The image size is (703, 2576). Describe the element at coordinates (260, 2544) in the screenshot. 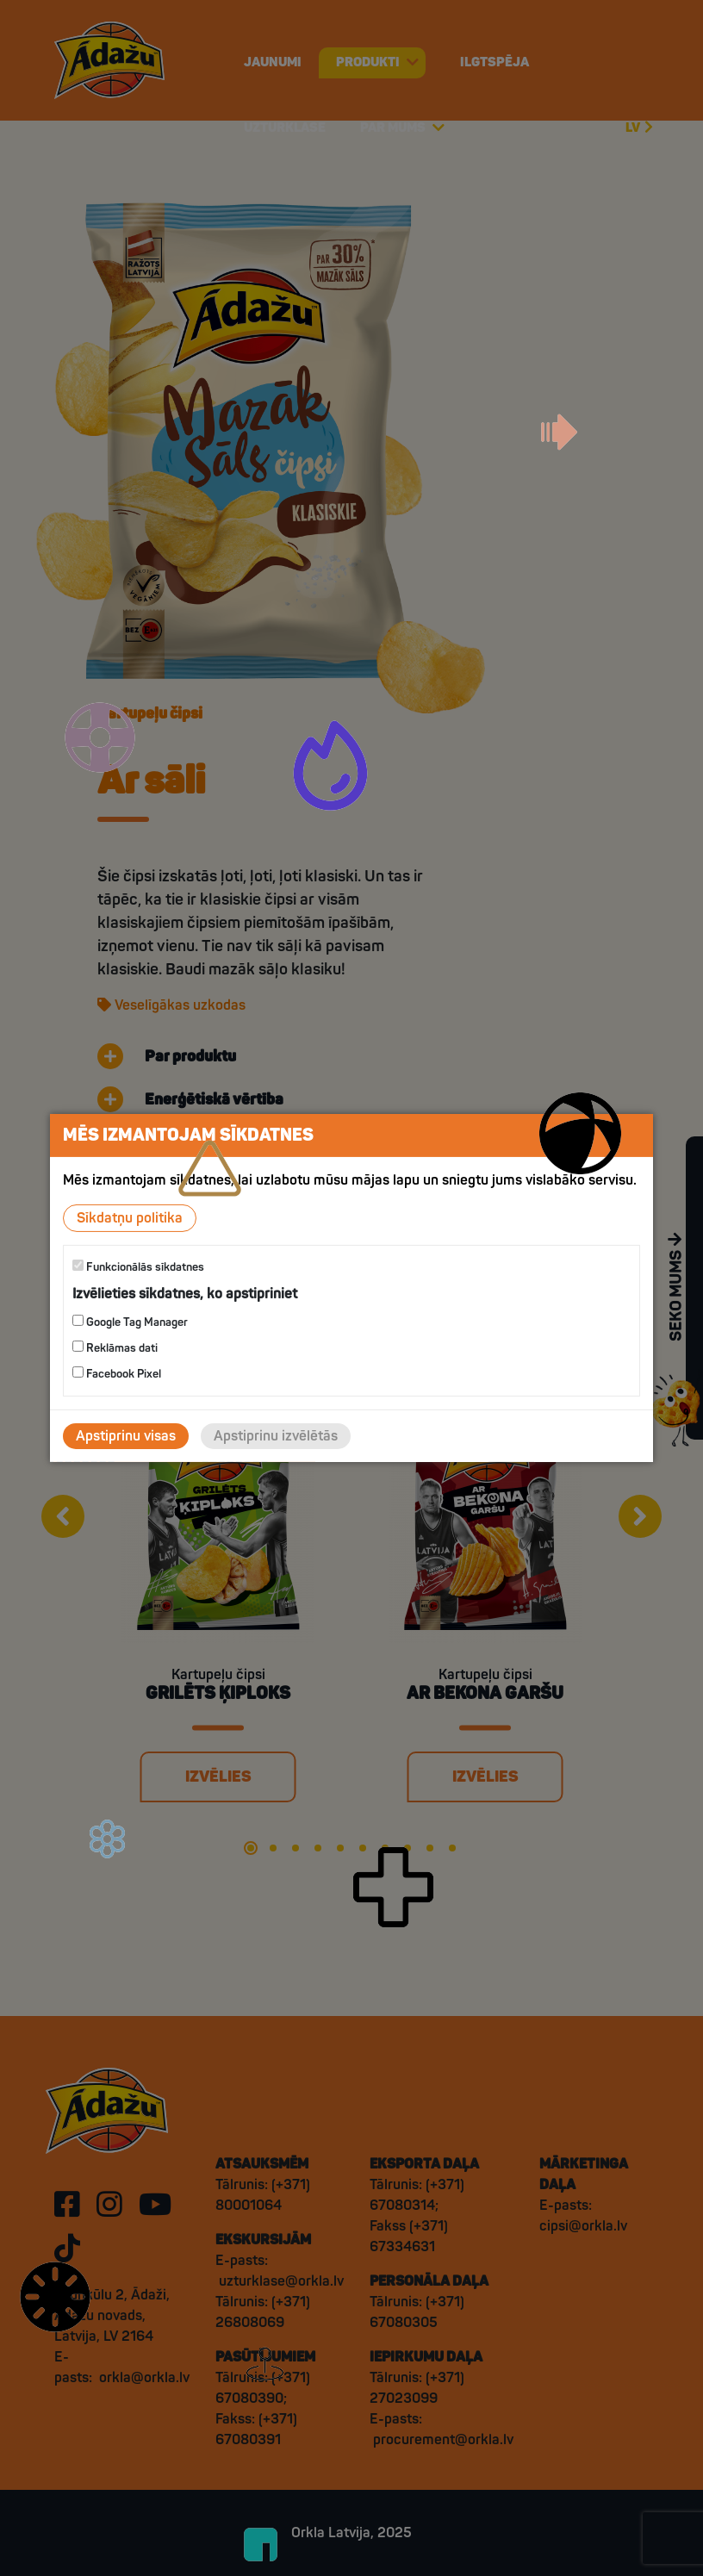

I see `npm package manager logo` at that location.